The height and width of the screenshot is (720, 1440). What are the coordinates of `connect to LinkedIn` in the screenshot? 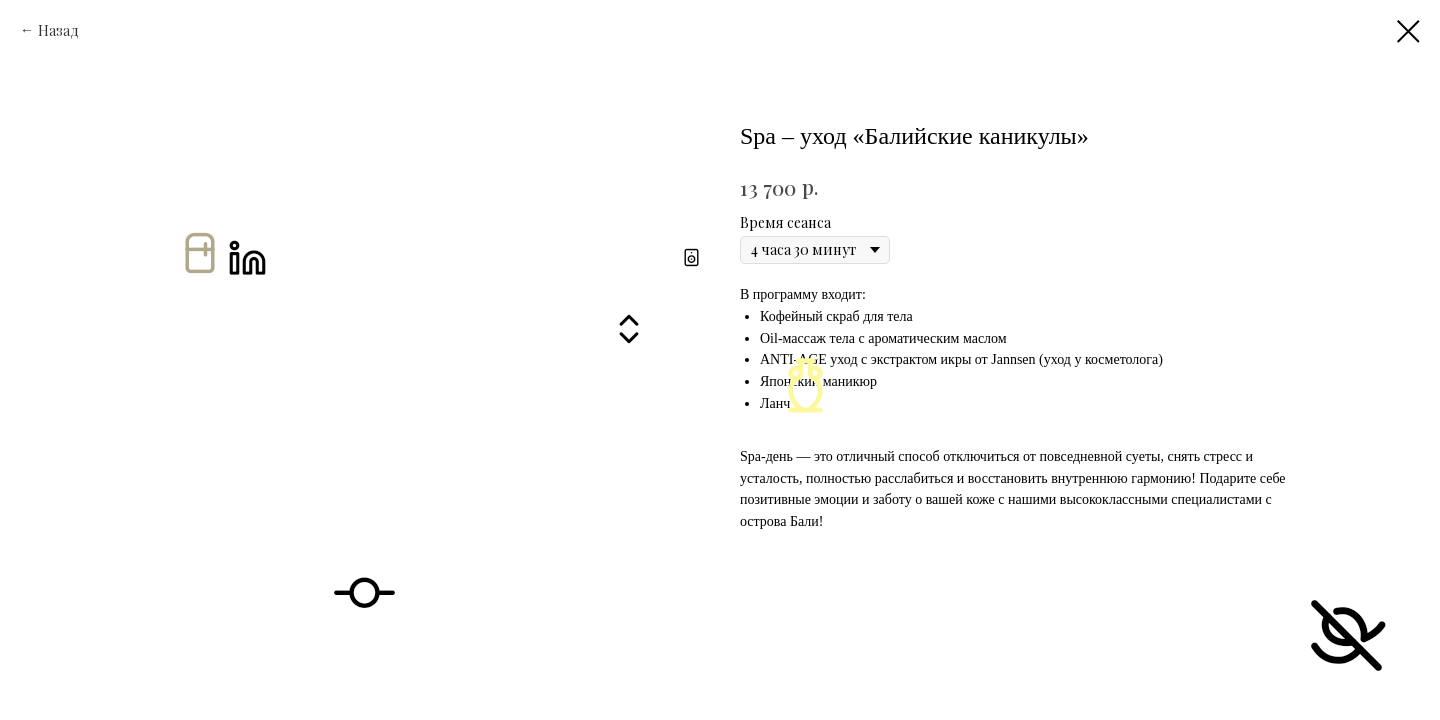 It's located at (247, 258).